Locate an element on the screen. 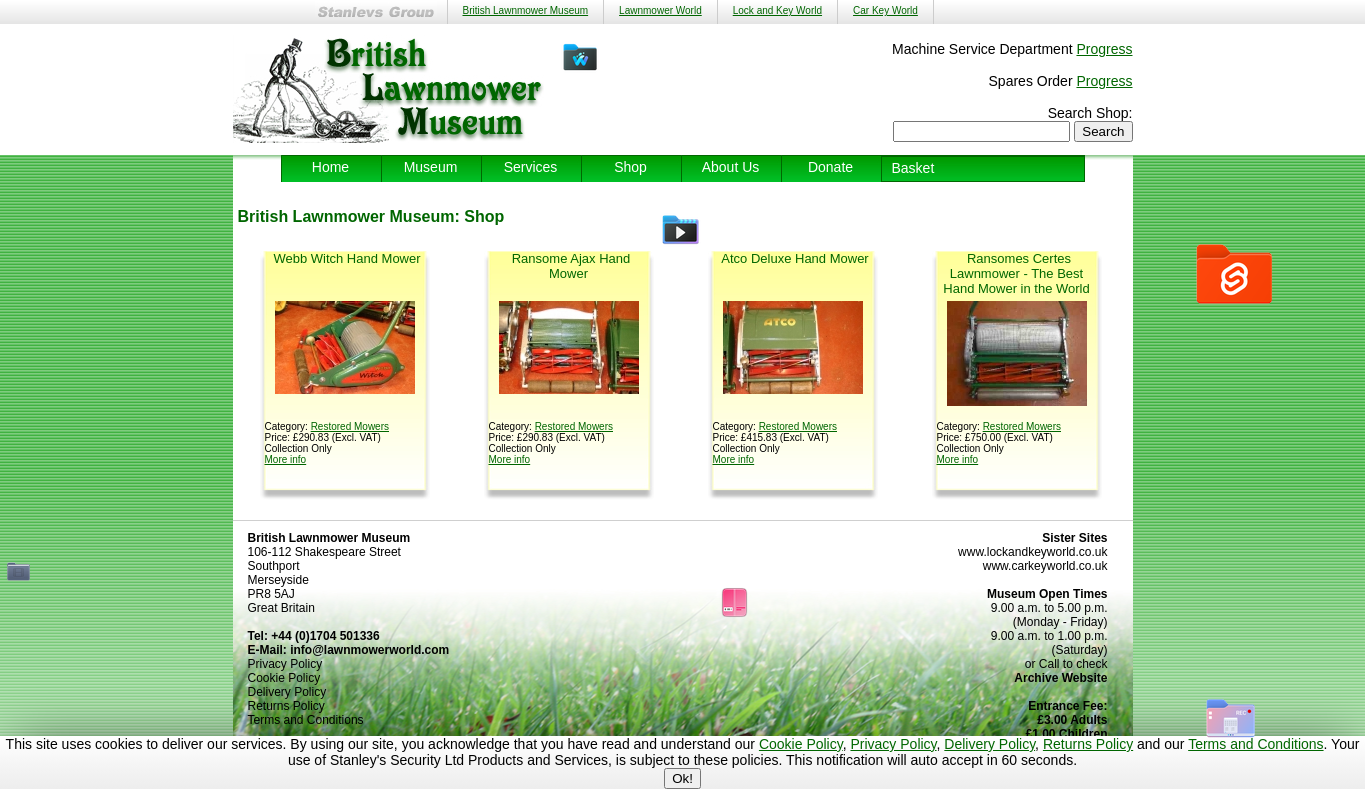  open waterfox browser files folder is located at coordinates (580, 58).